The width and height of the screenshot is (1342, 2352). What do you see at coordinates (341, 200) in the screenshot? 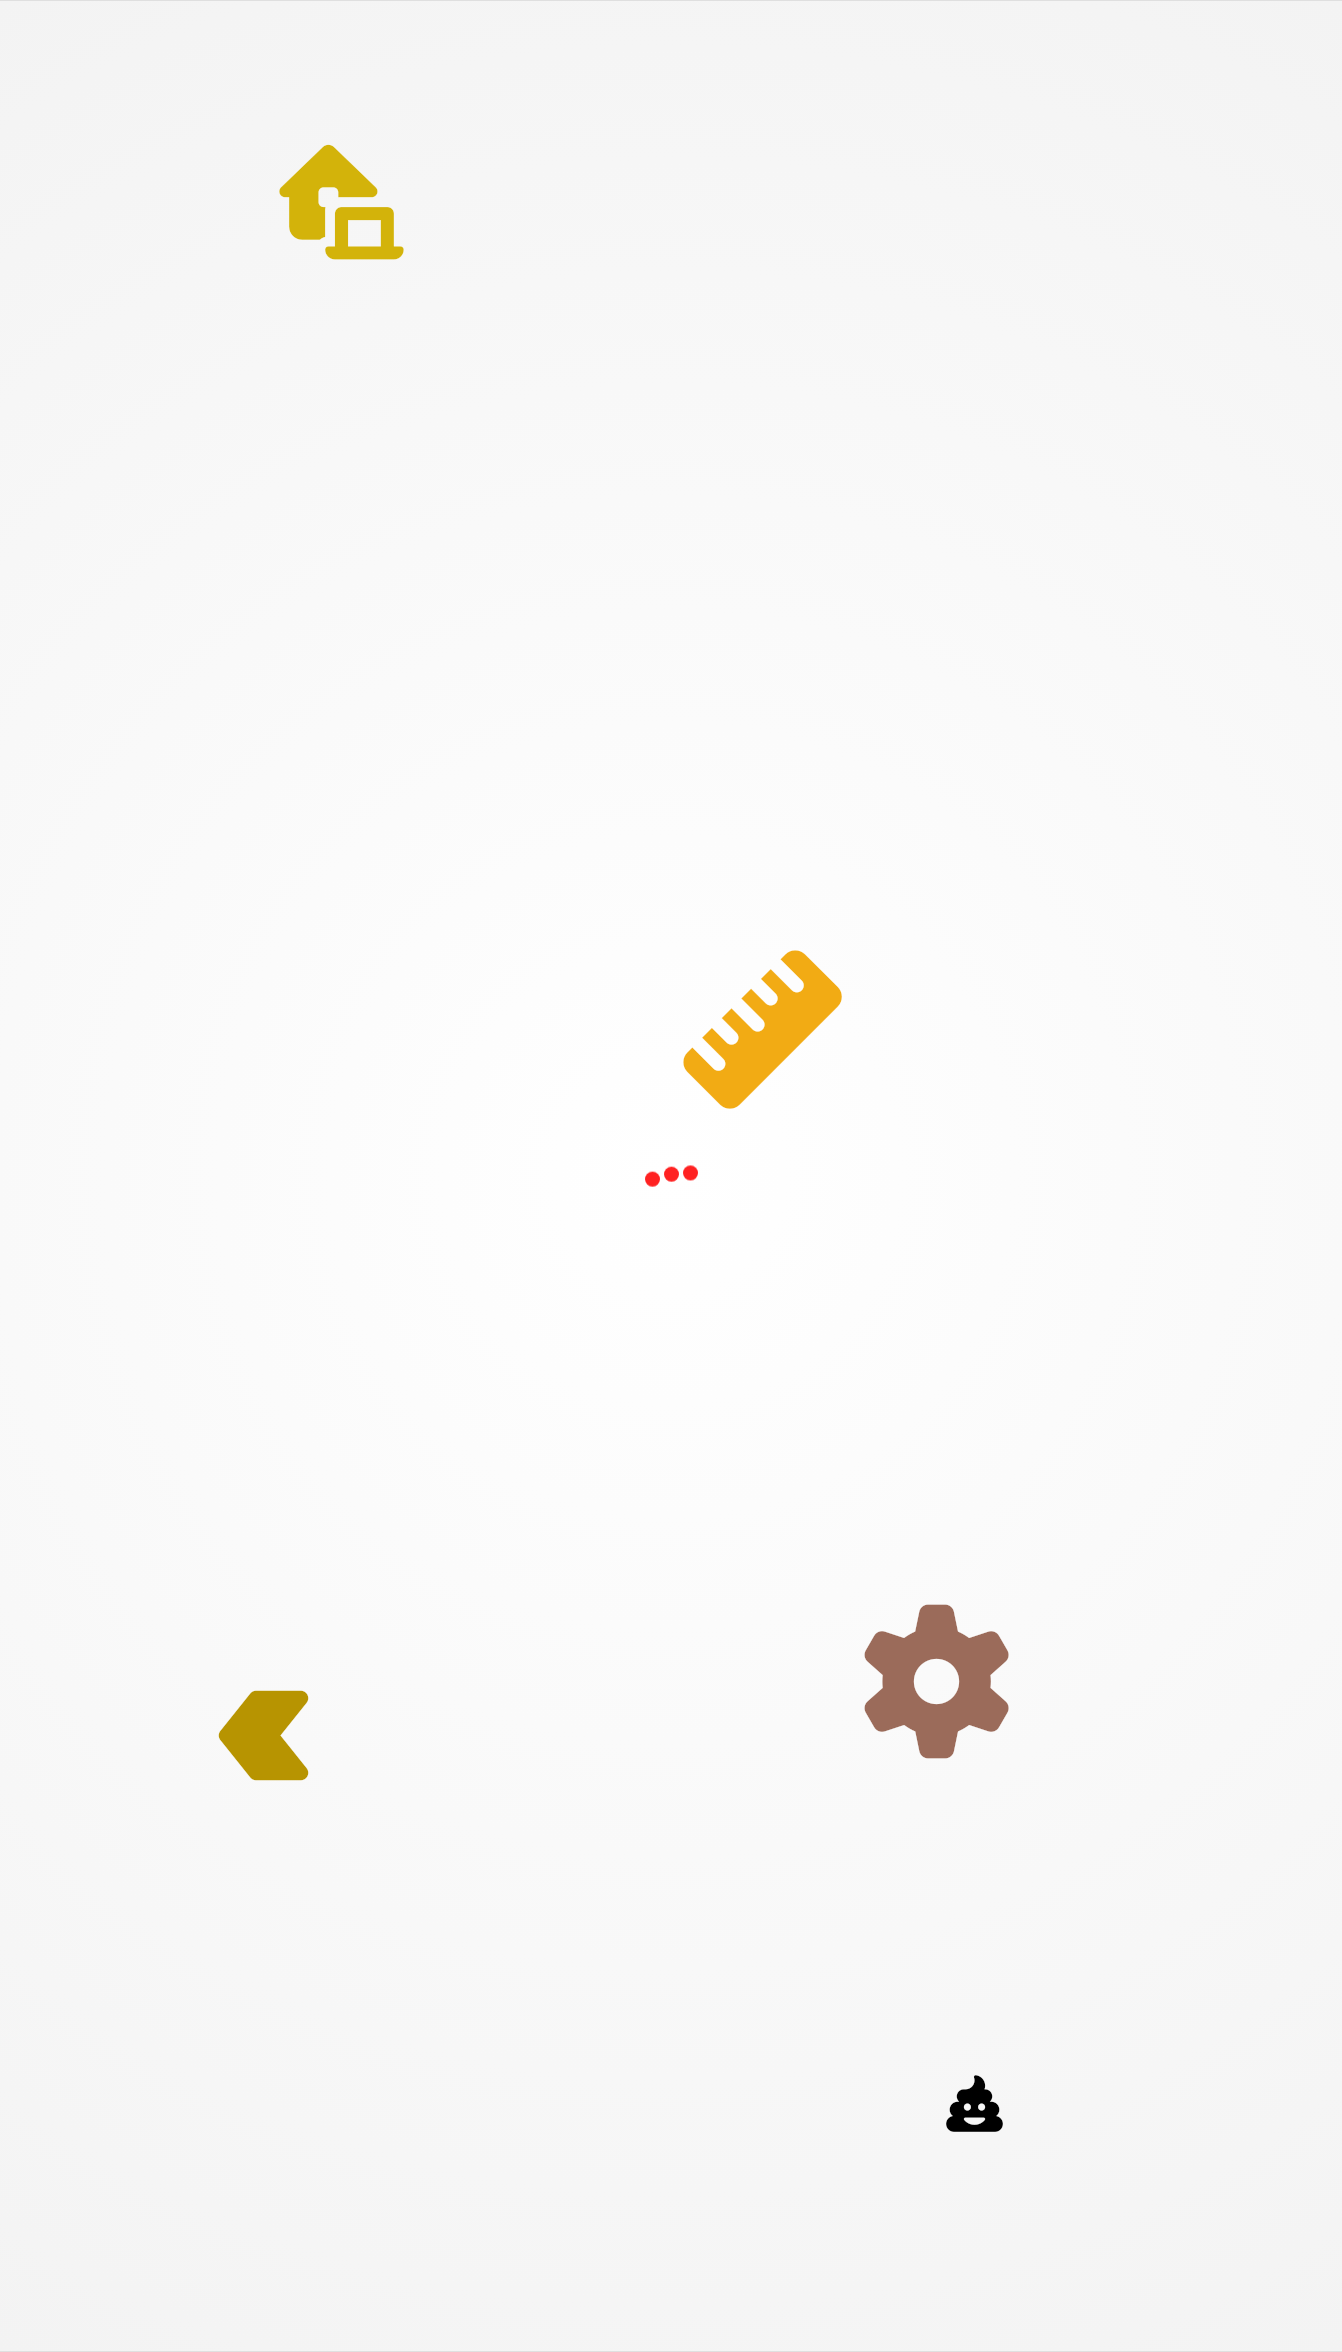
I see `work from home or remote work mode` at bounding box center [341, 200].